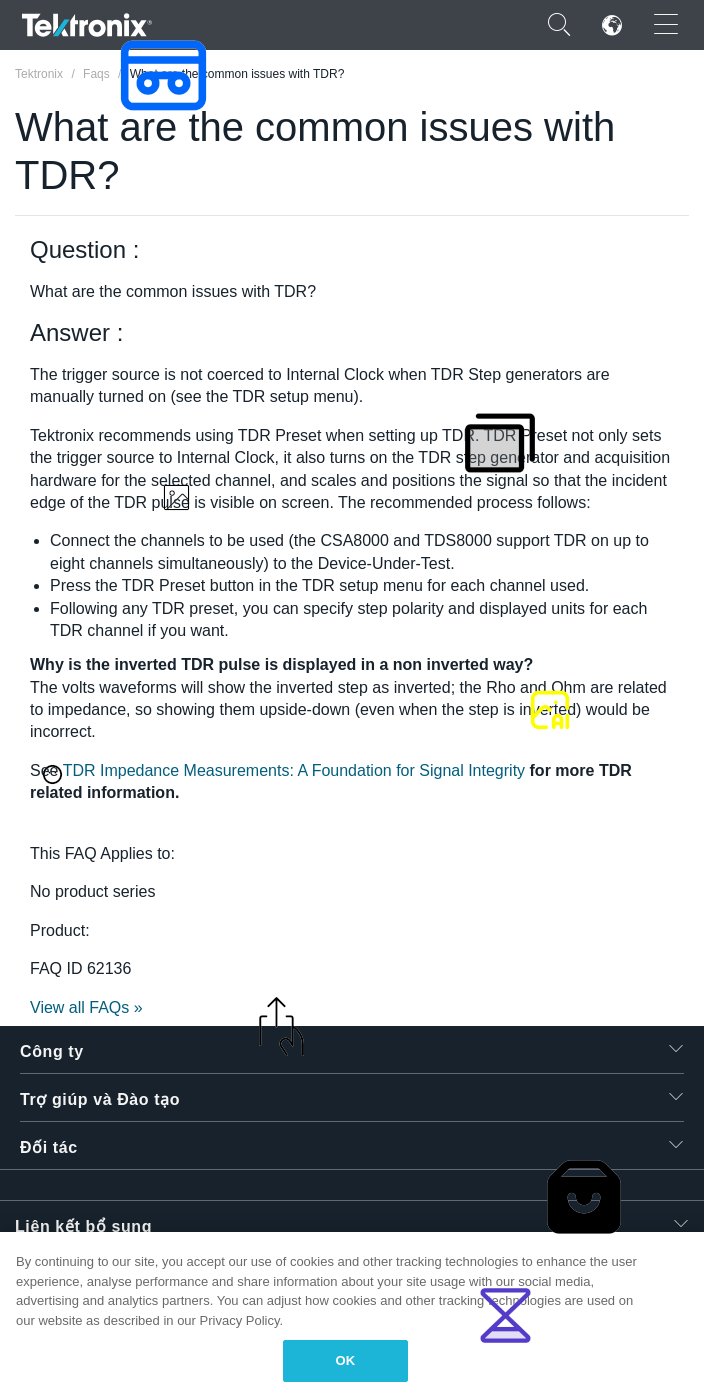  What do you see at coordinates (584, 1197) in the screenshot?
I see `view your shopping bag` at bounding box center [584, 1197].